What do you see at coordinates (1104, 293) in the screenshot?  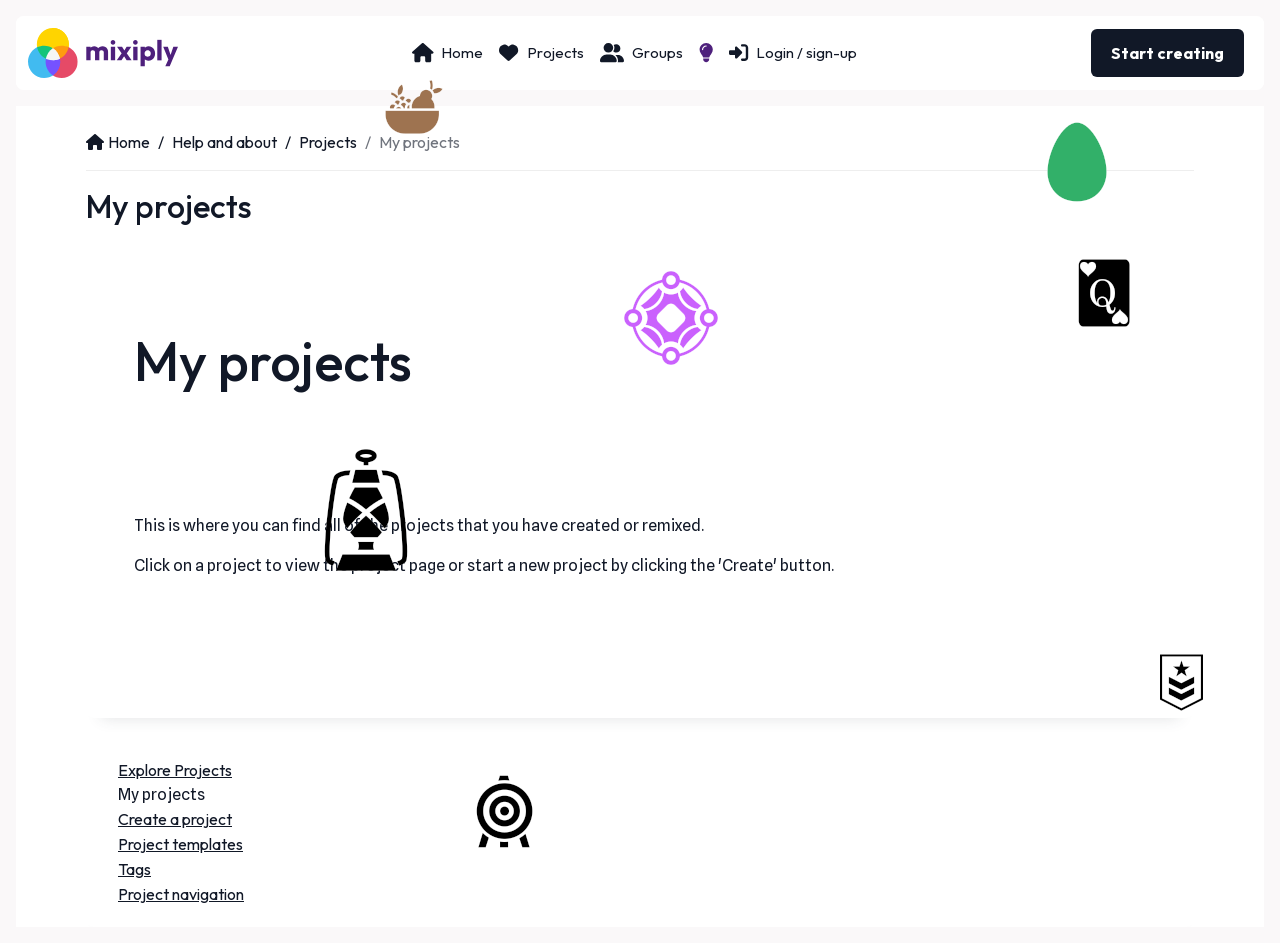 I see `queen of hearts playing card` at bounding box center [1104, 293].